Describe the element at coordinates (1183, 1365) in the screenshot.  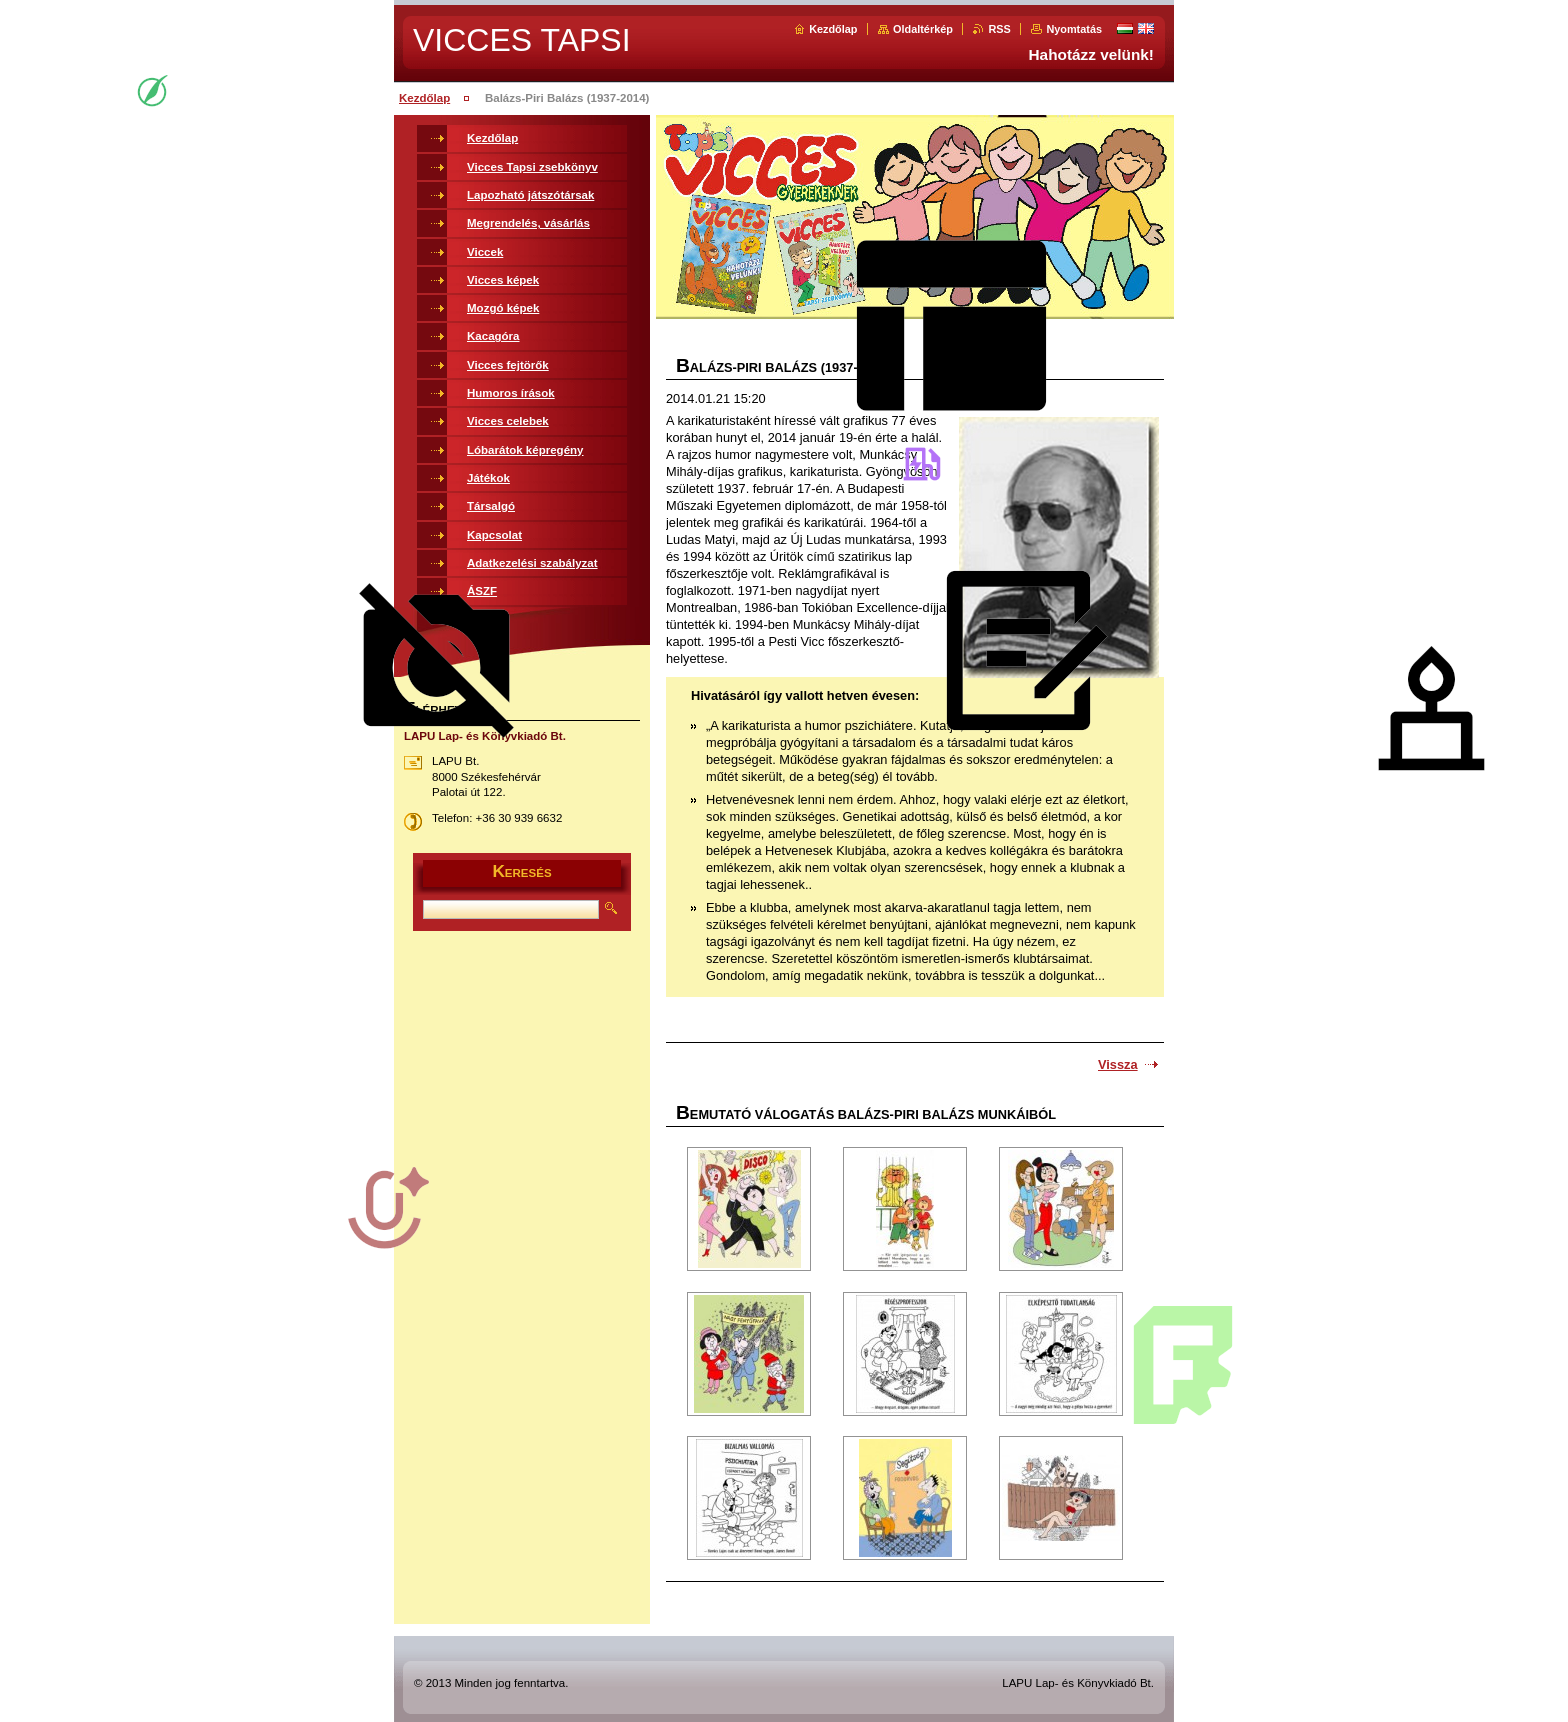
I see `open FreeCAD application` at that location.